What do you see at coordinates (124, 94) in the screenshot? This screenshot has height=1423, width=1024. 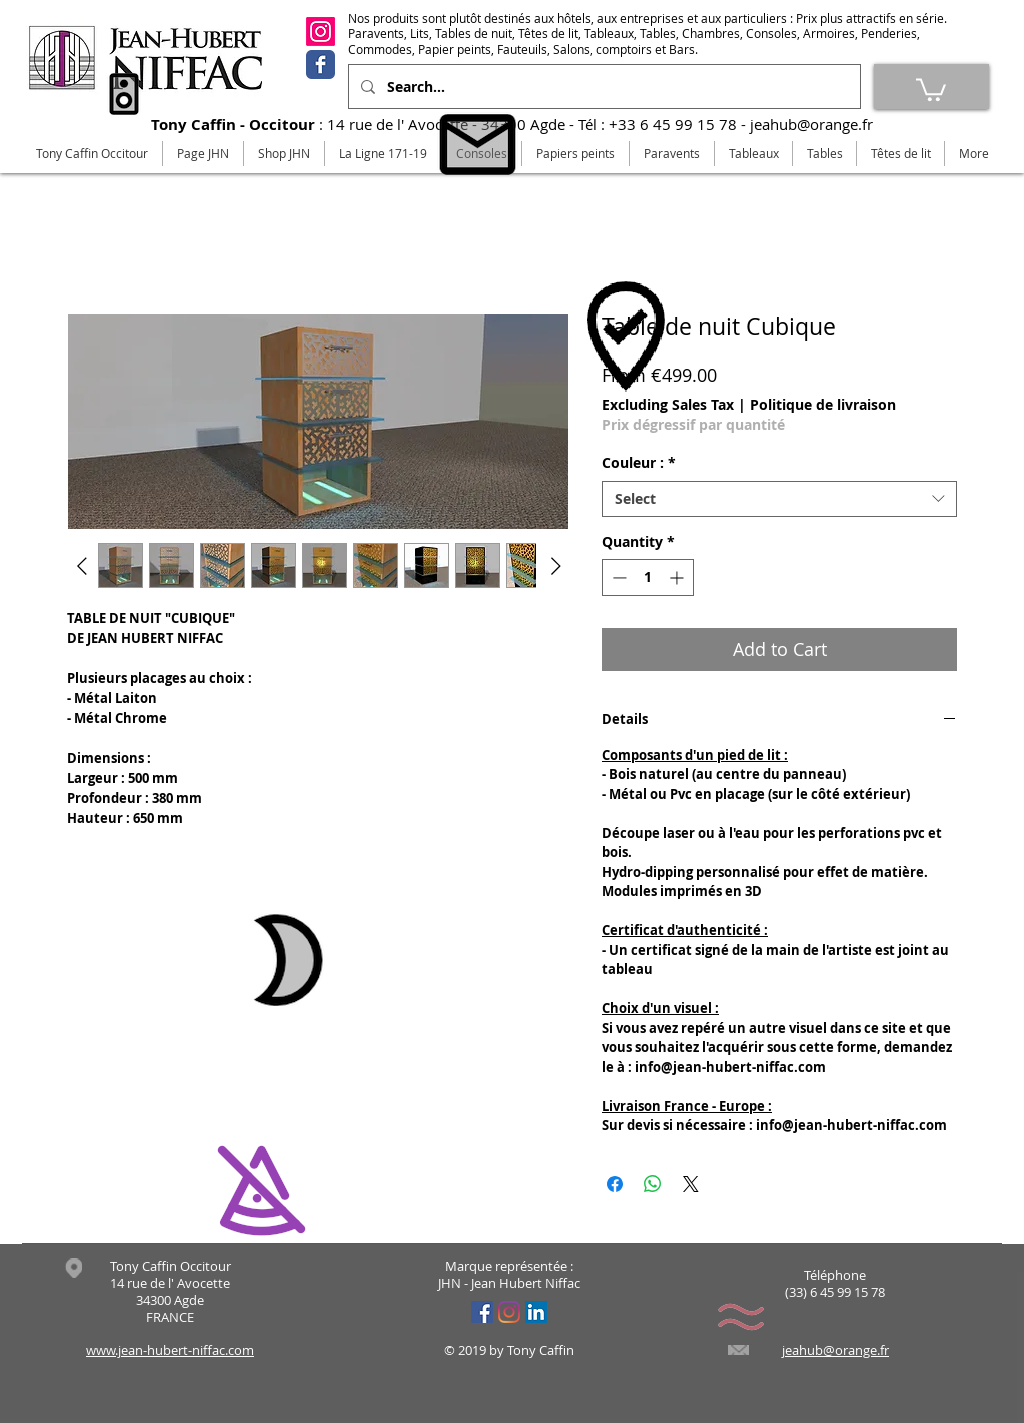 I see `adjust speaker or audio output settings` at bounding box center [124, 94].